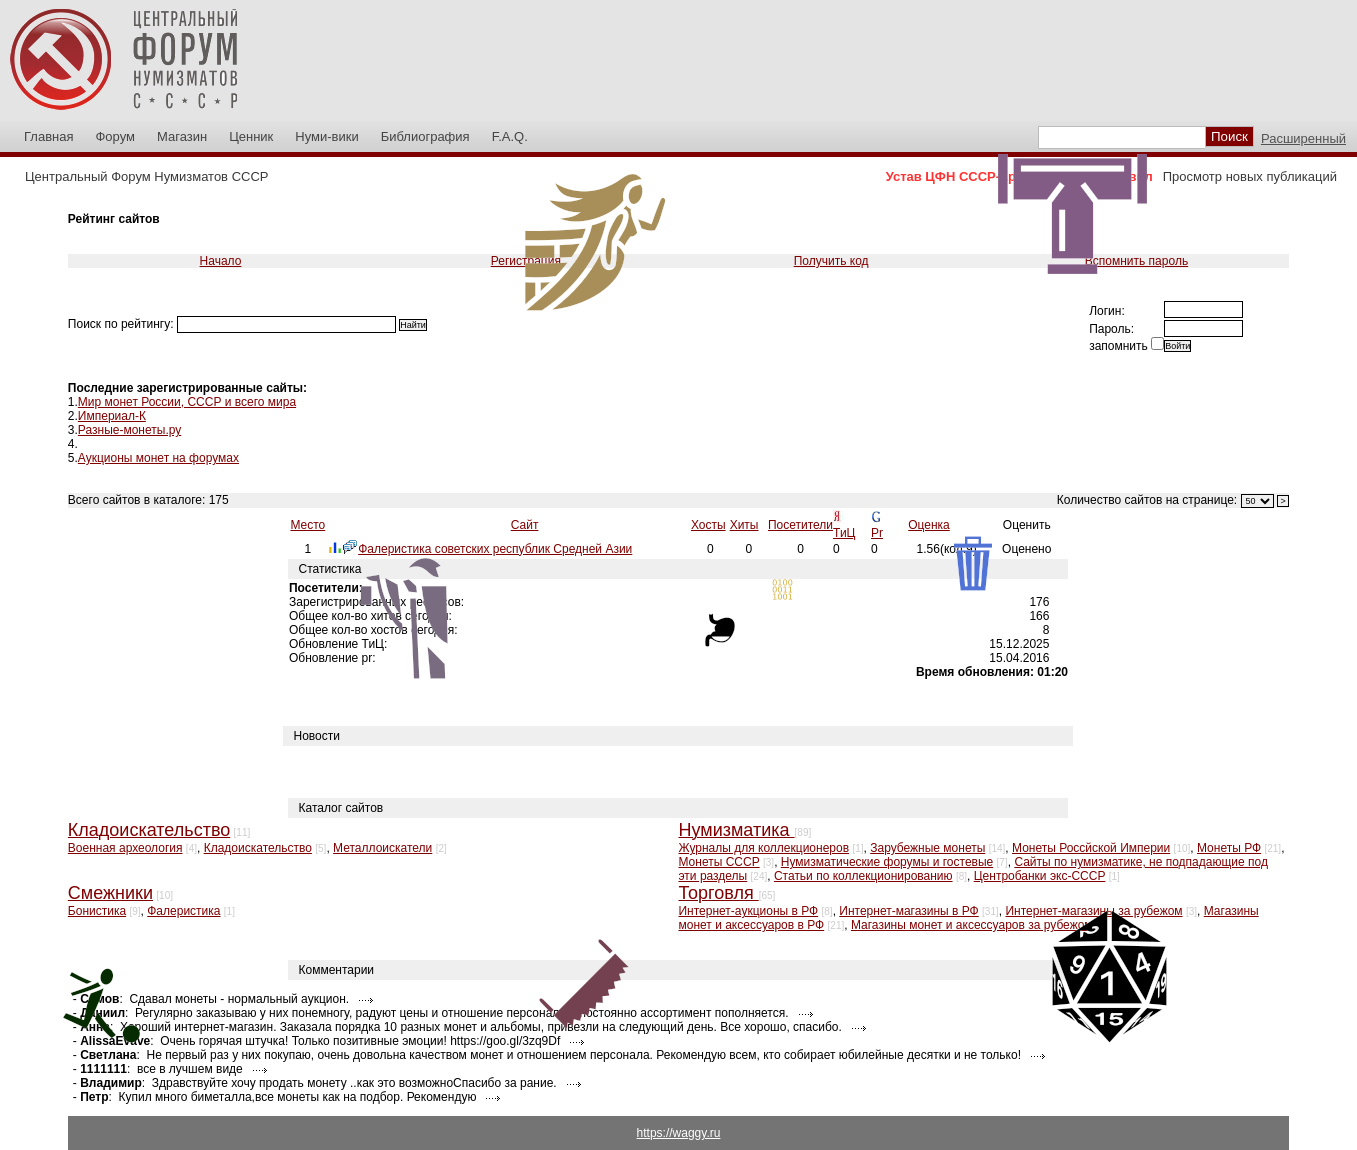 This screenshot has height=1150, width=1357. What do you see at coordinates (720, 630) in the screenshot?
I see `view digestive health information` at bounding box center [720, 630].